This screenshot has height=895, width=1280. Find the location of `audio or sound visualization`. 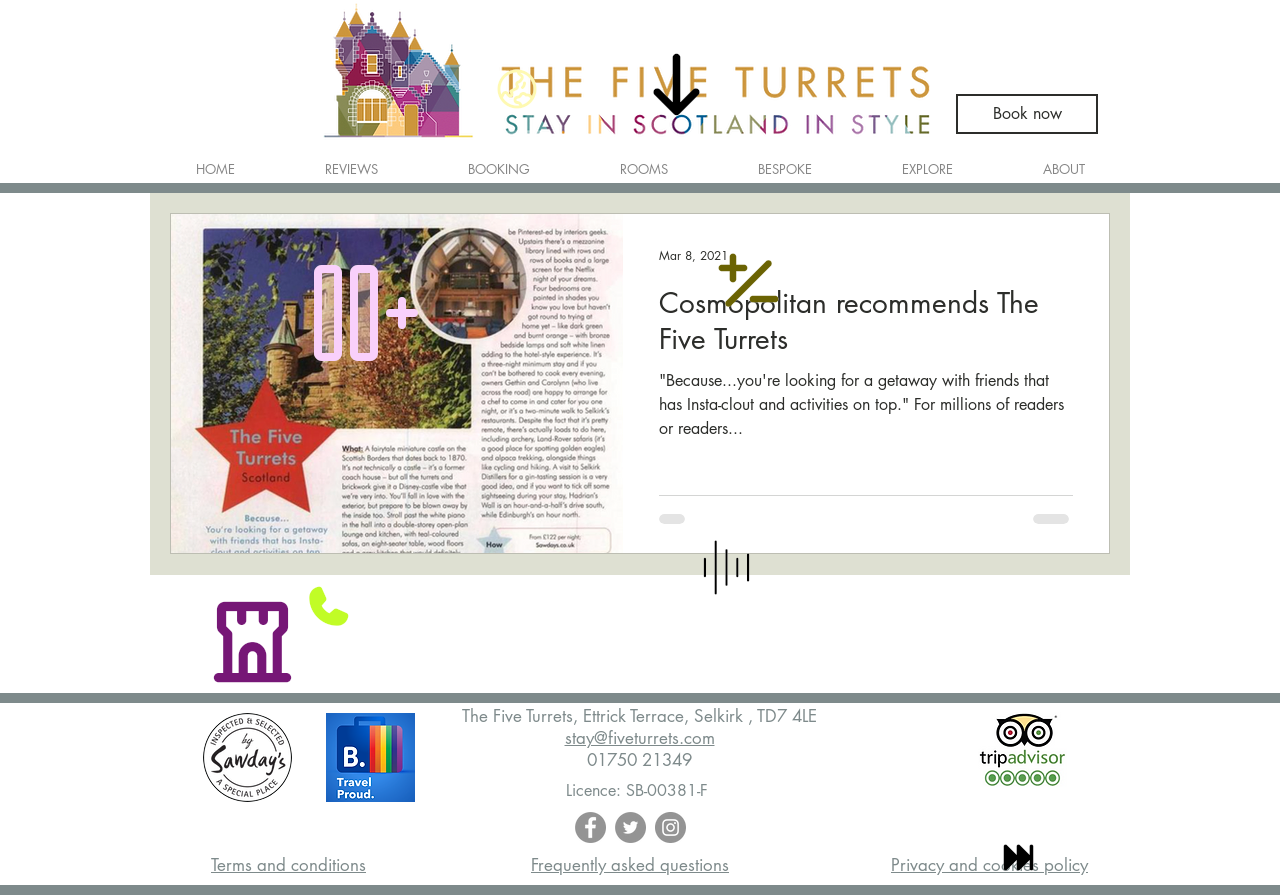

audio or sound visualization is located at coordinates (726, 567).